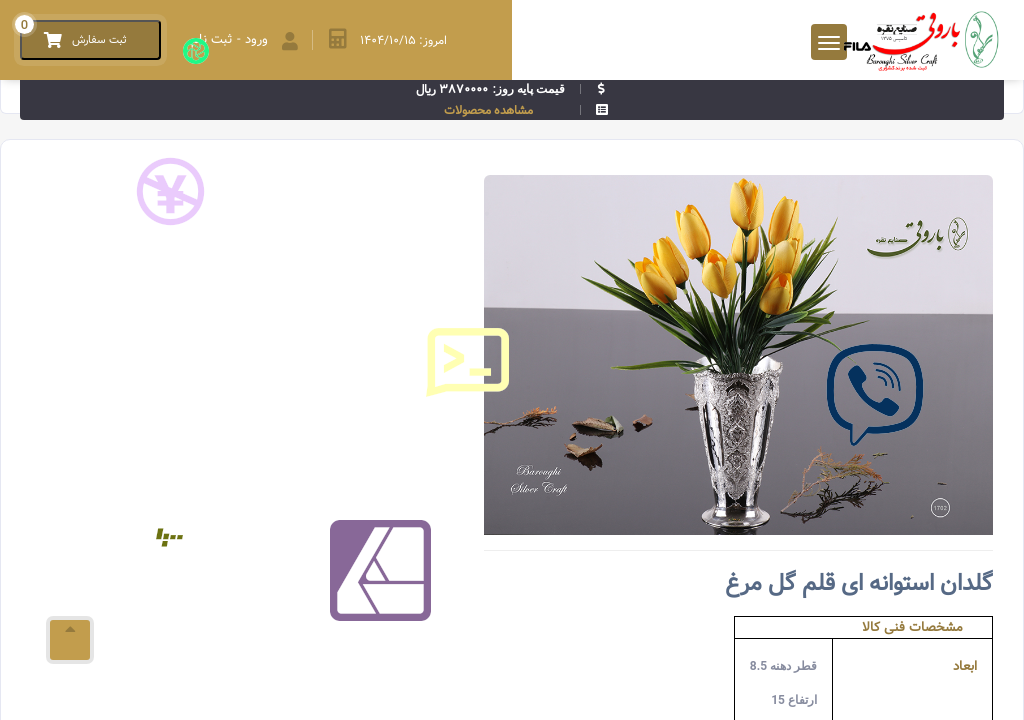 The width and height of the screenshot is (1024, 720). I want to click on open ntfy push notification service, so click(467, 362).